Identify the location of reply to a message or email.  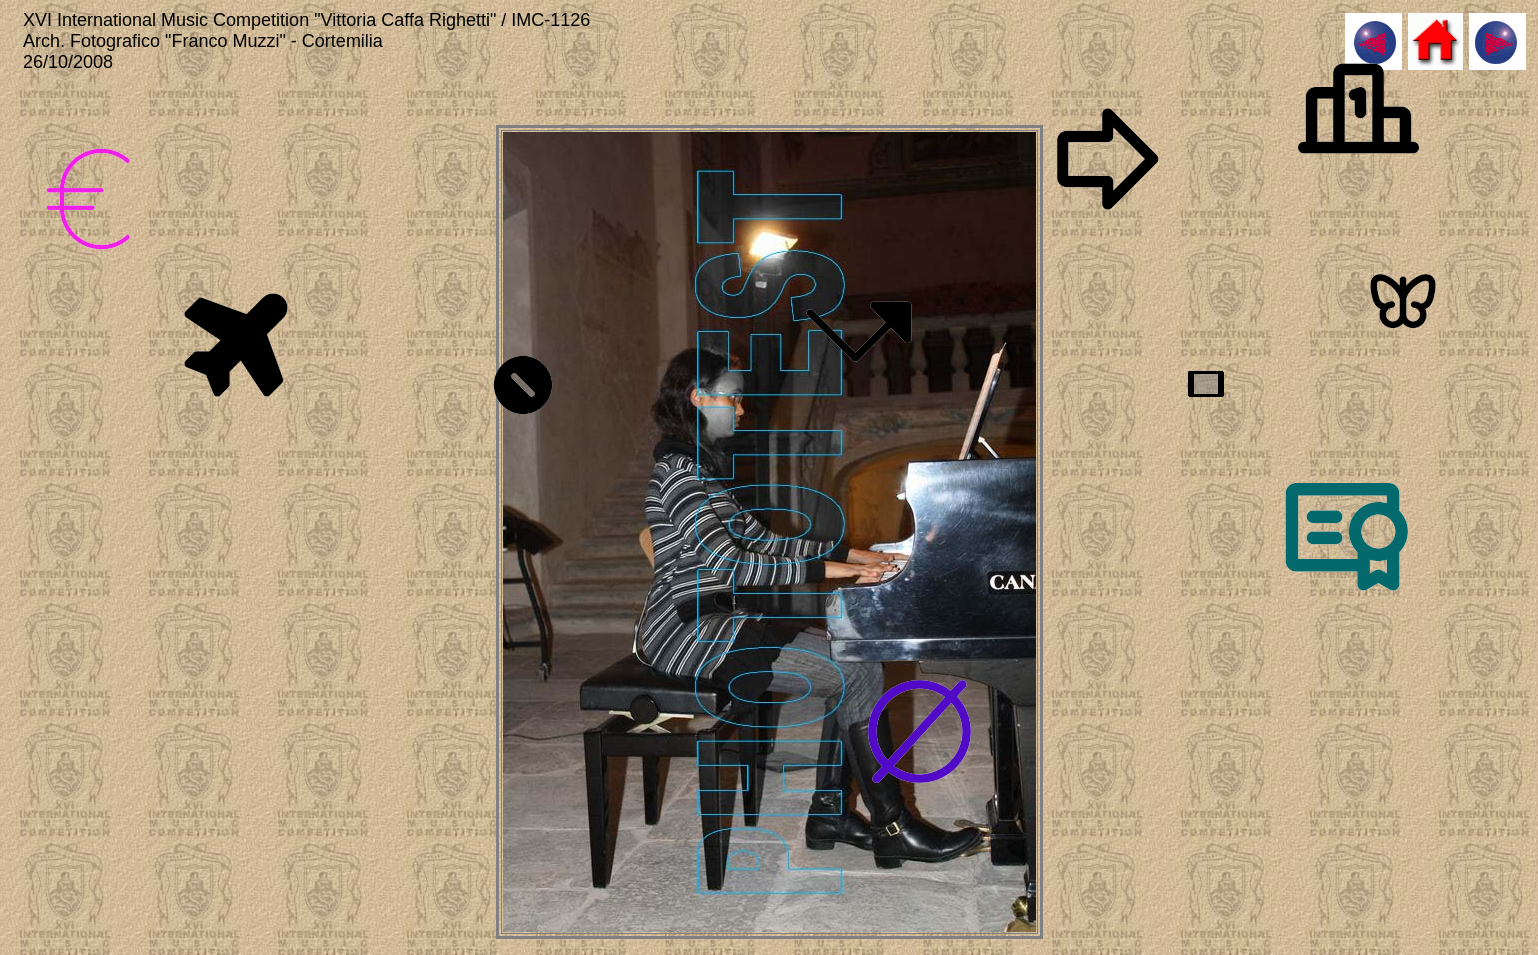
(859, 328).